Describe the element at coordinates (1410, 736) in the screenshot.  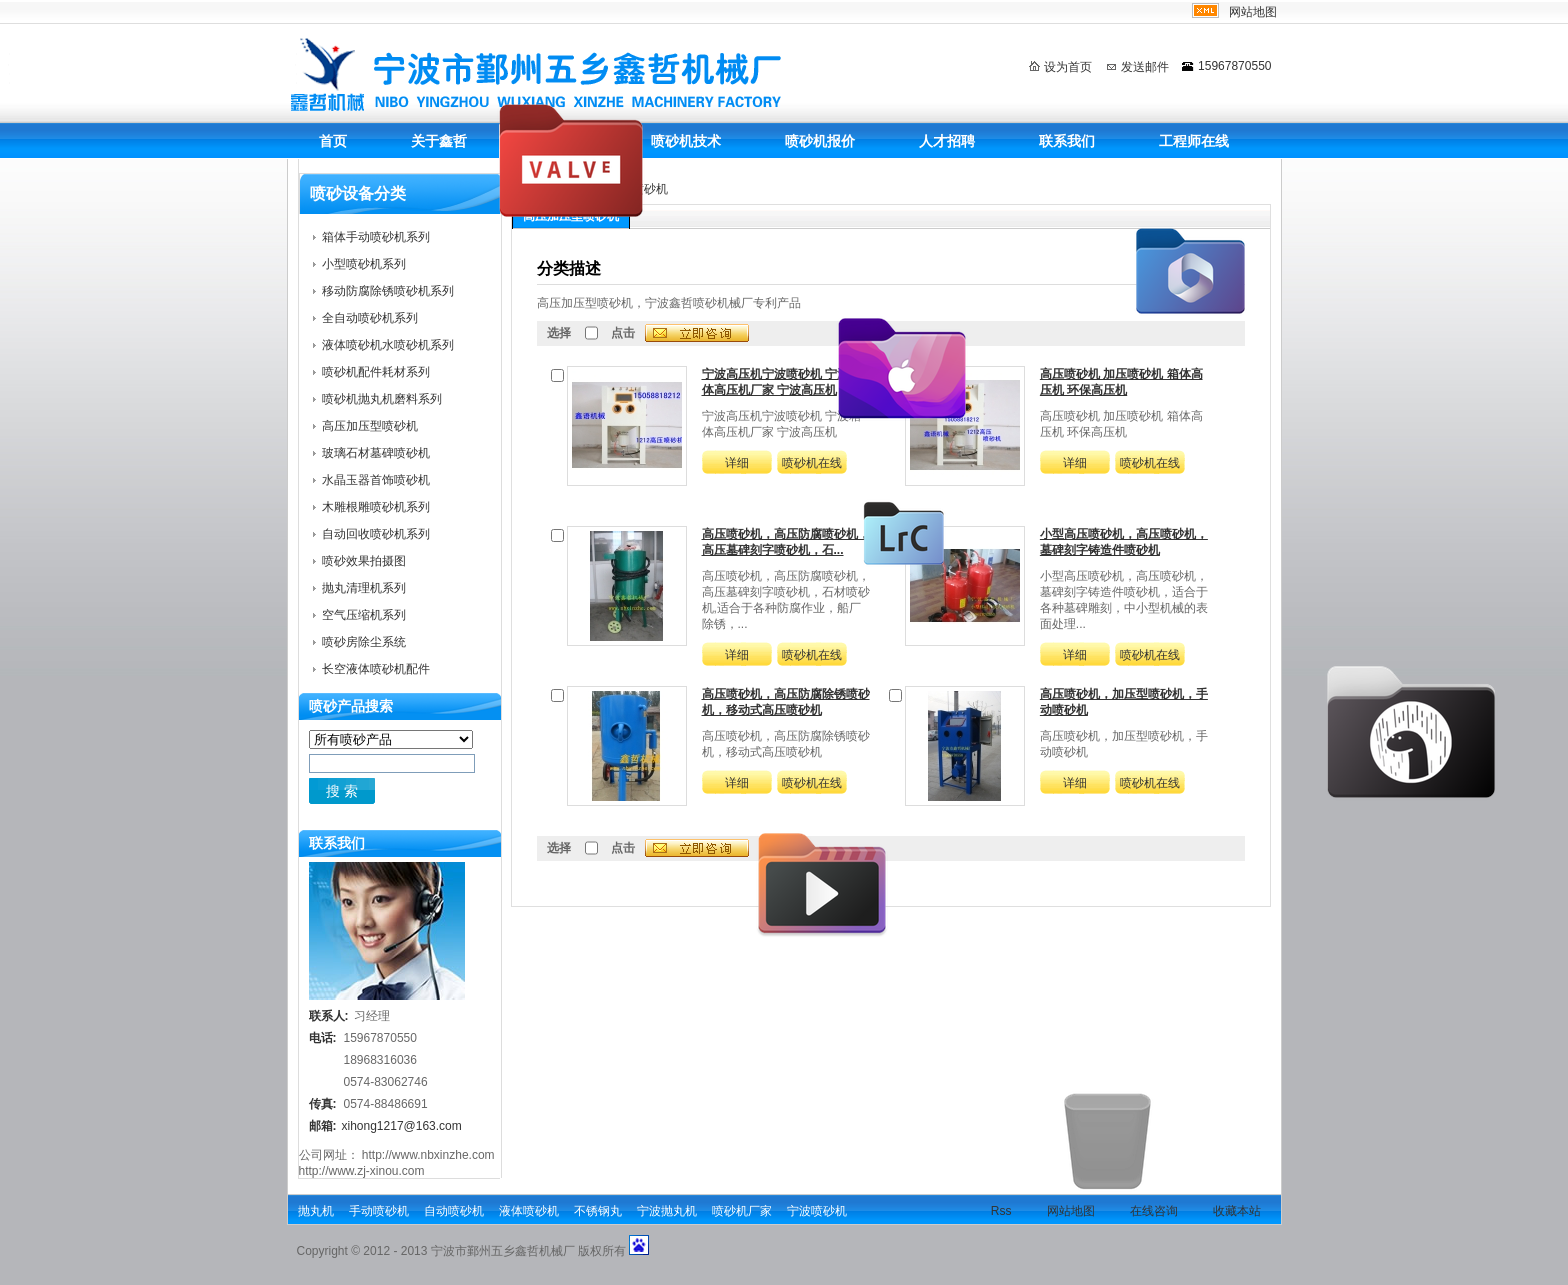
I see `folder containing deno runtime projects` at that location.